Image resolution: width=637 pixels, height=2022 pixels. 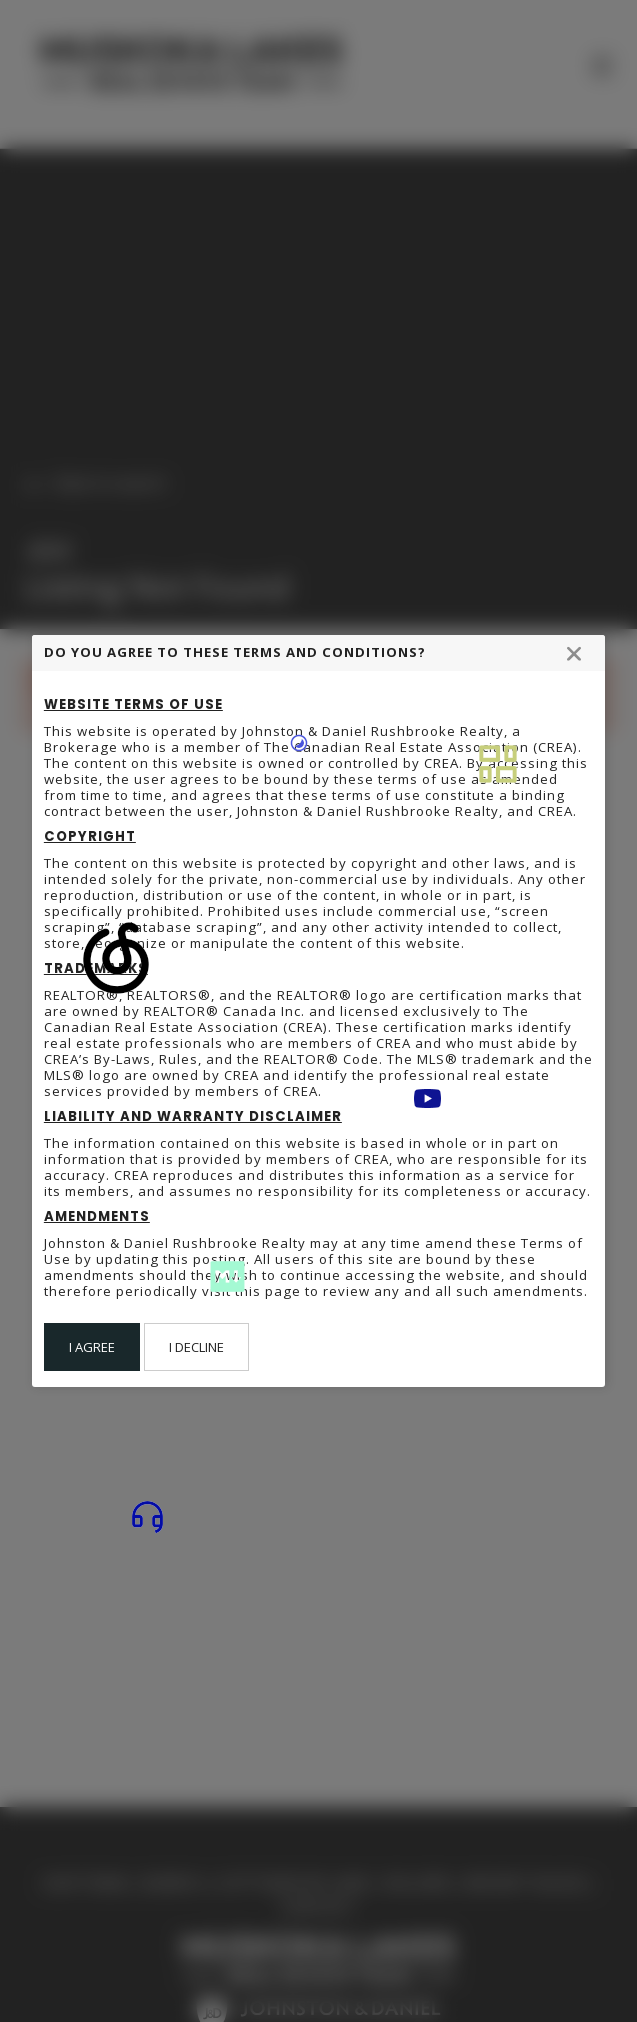 I want to click on open netease cloud music app, so click(x=116, y=958).